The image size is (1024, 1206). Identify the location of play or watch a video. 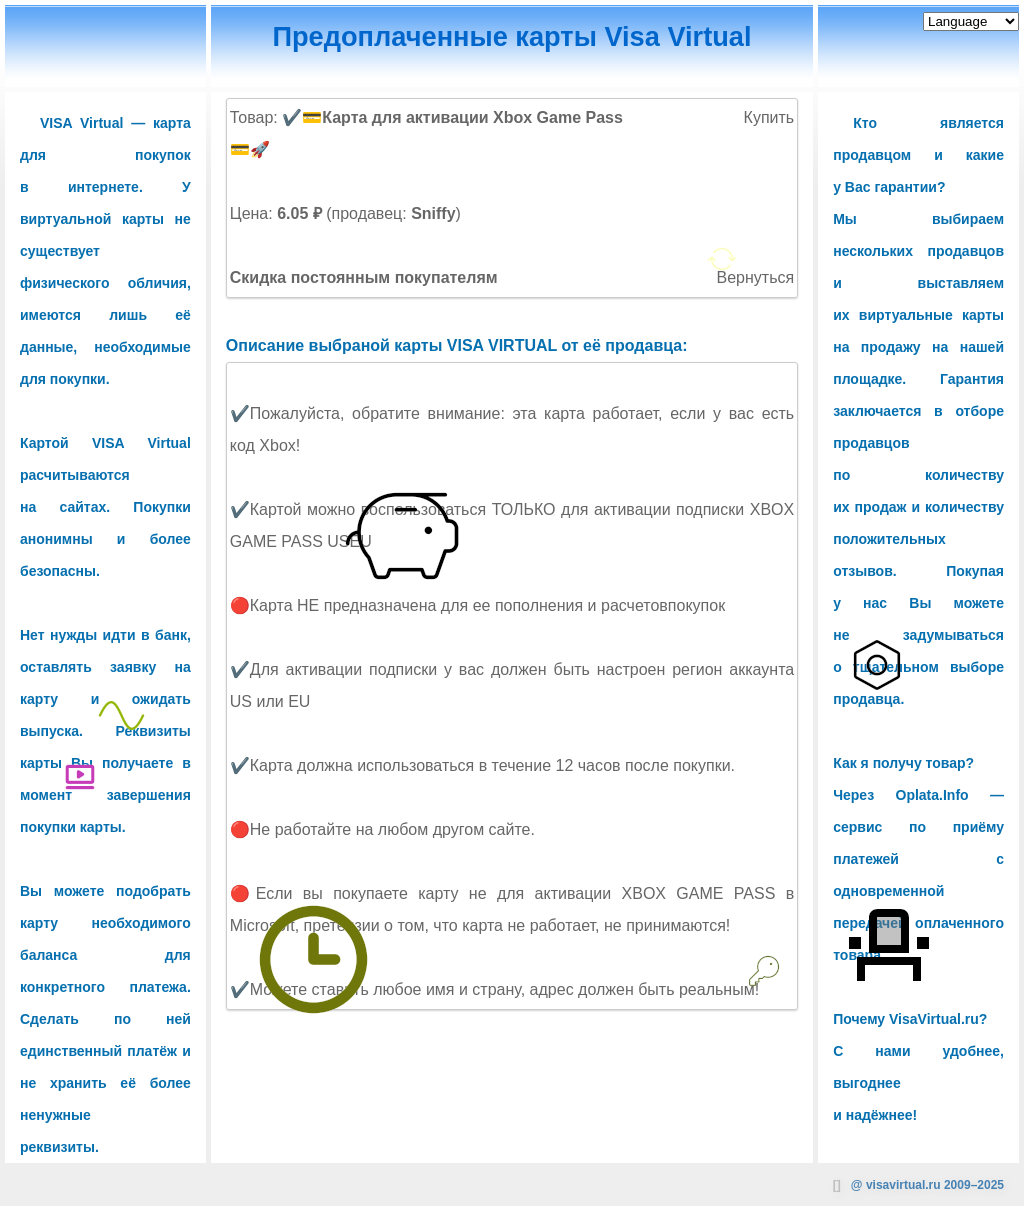
(80, 777).